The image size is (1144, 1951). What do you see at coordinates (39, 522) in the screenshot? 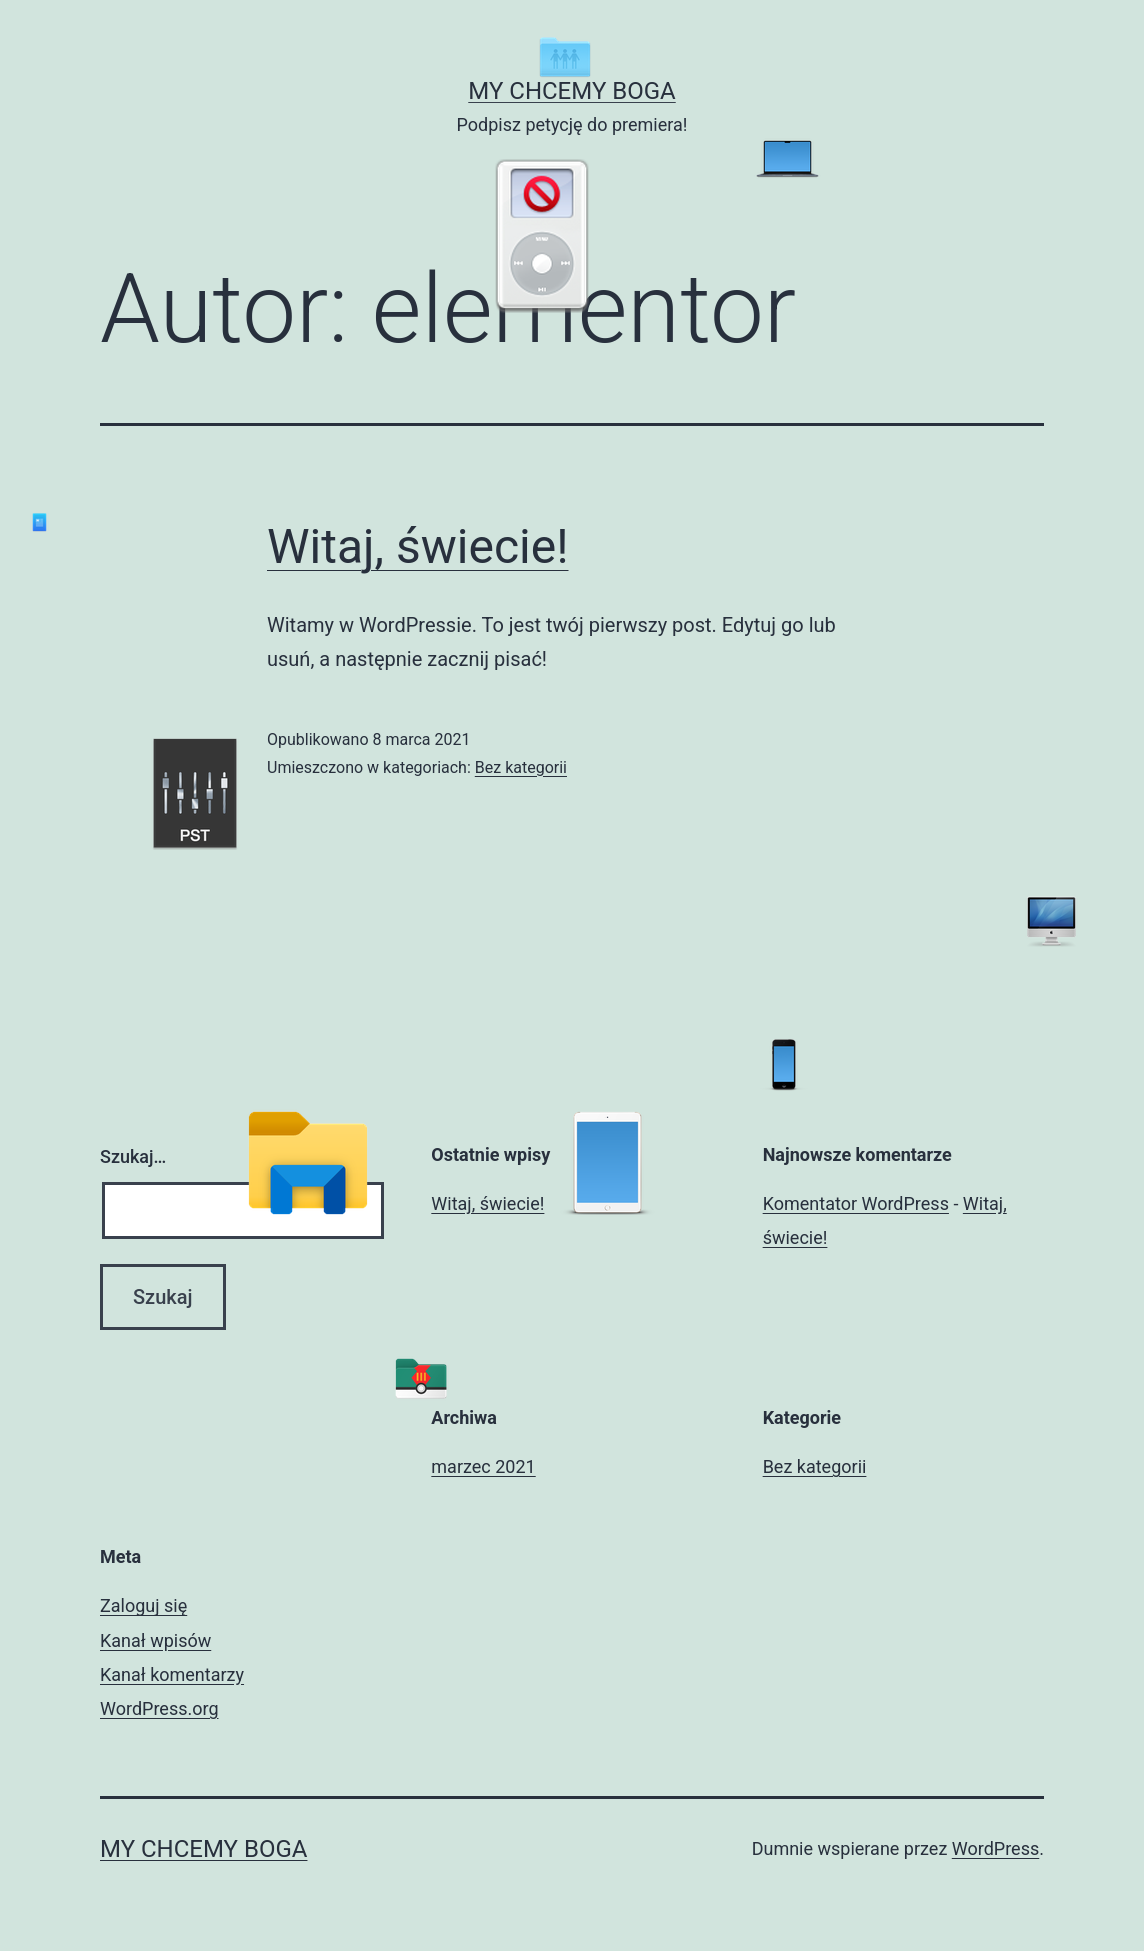
I see `microsoft word template file` at bounding box center [39, 522].